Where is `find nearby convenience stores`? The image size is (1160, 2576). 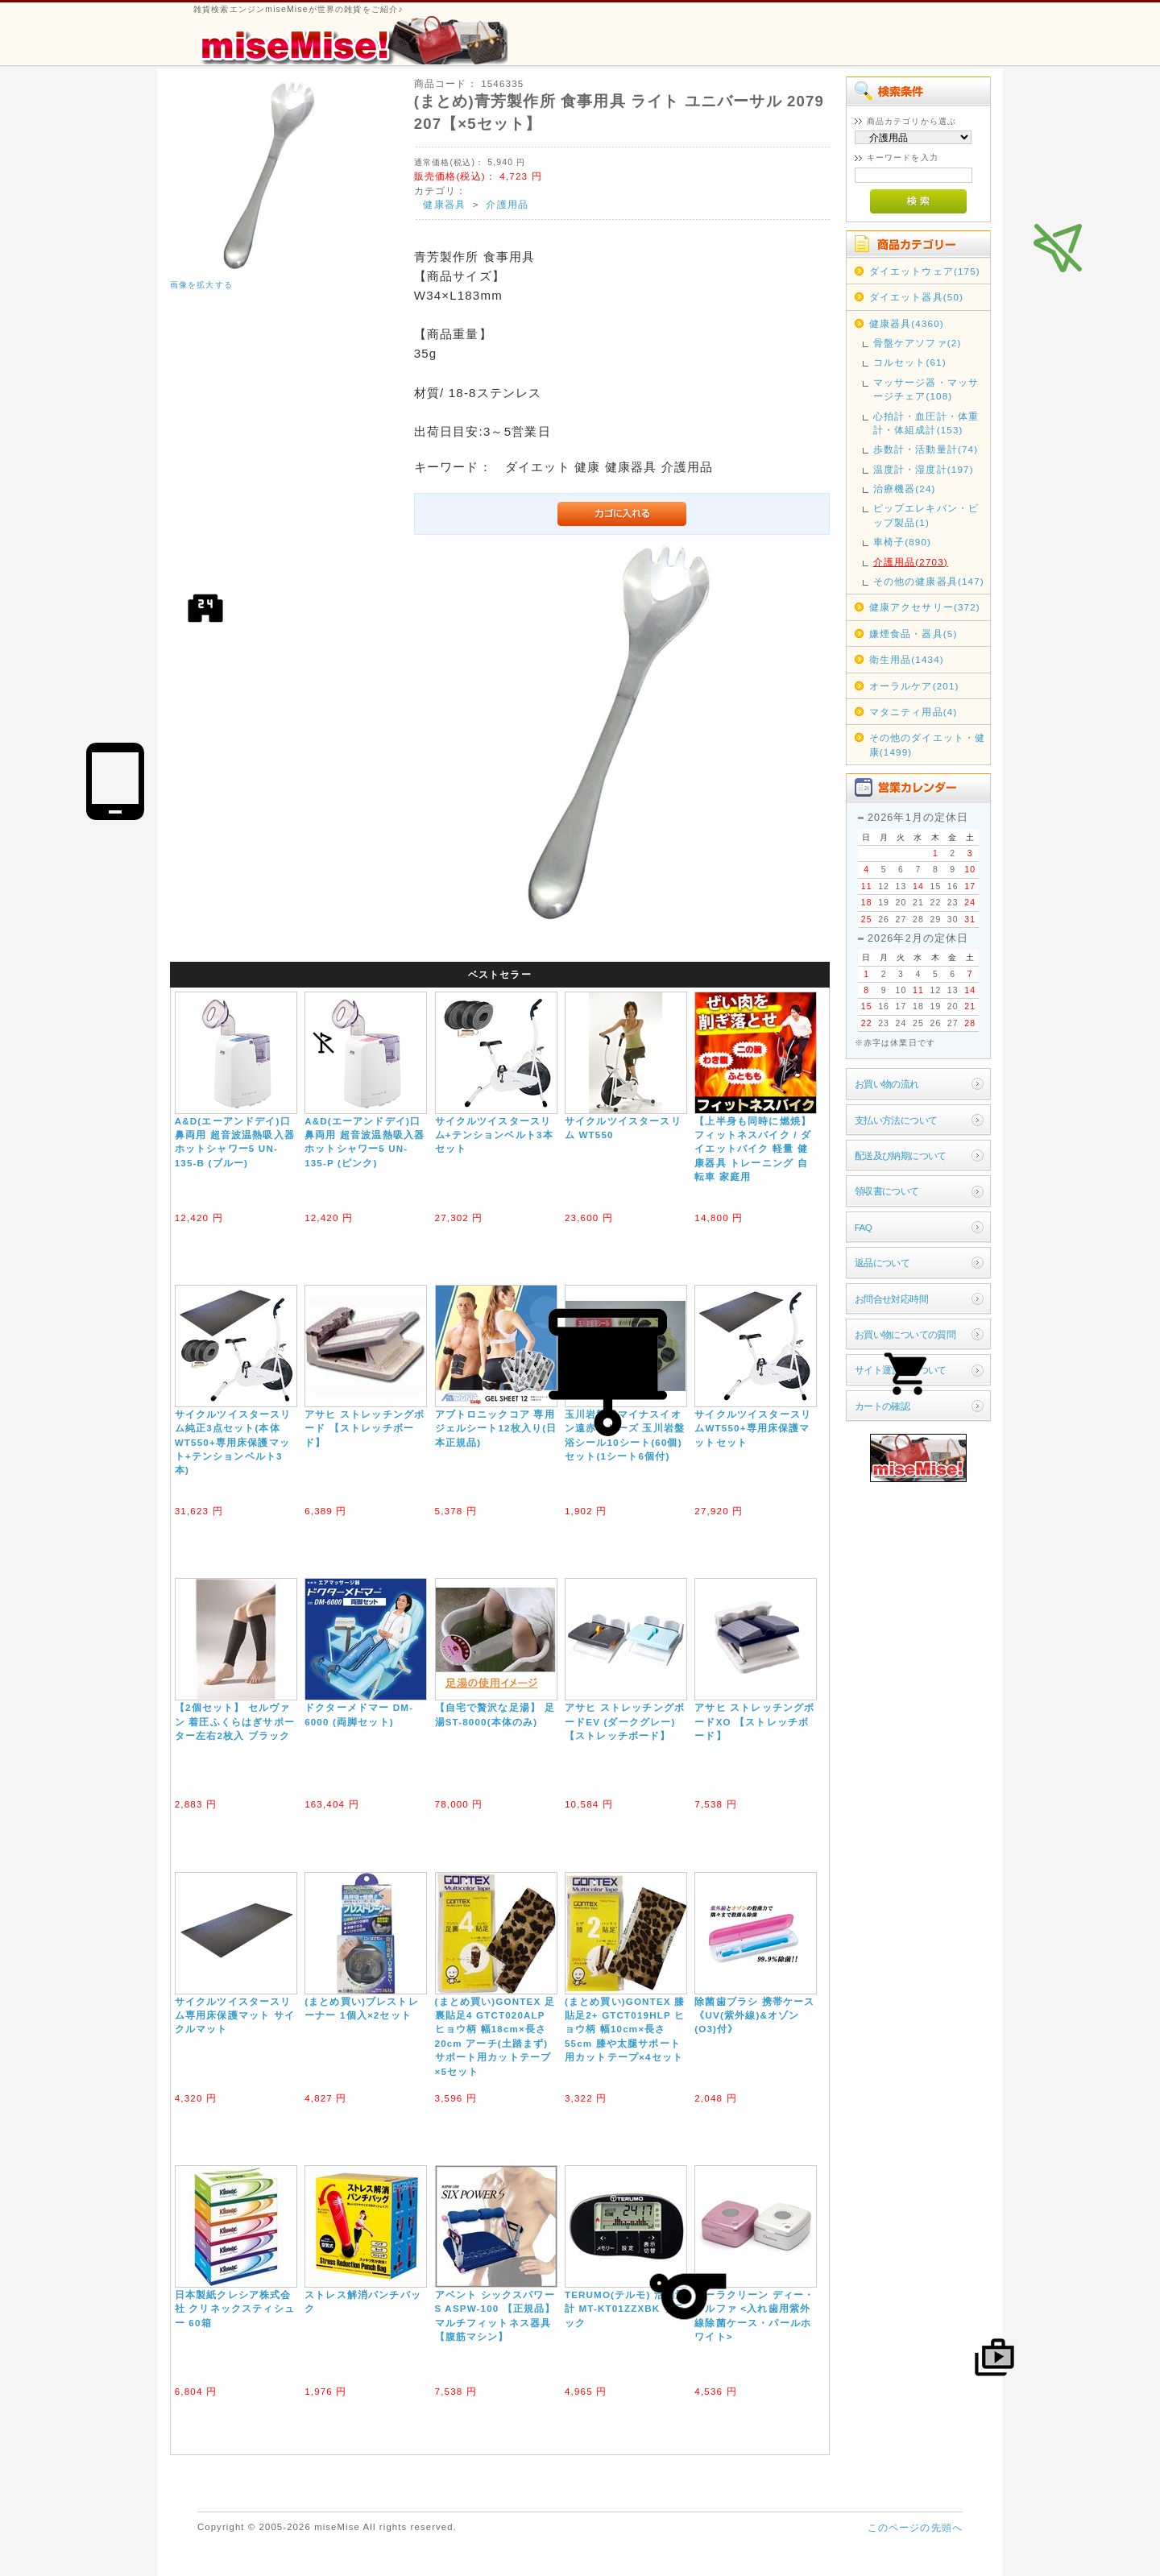 find nearby convenience stores is located at coordinates (205, 608).